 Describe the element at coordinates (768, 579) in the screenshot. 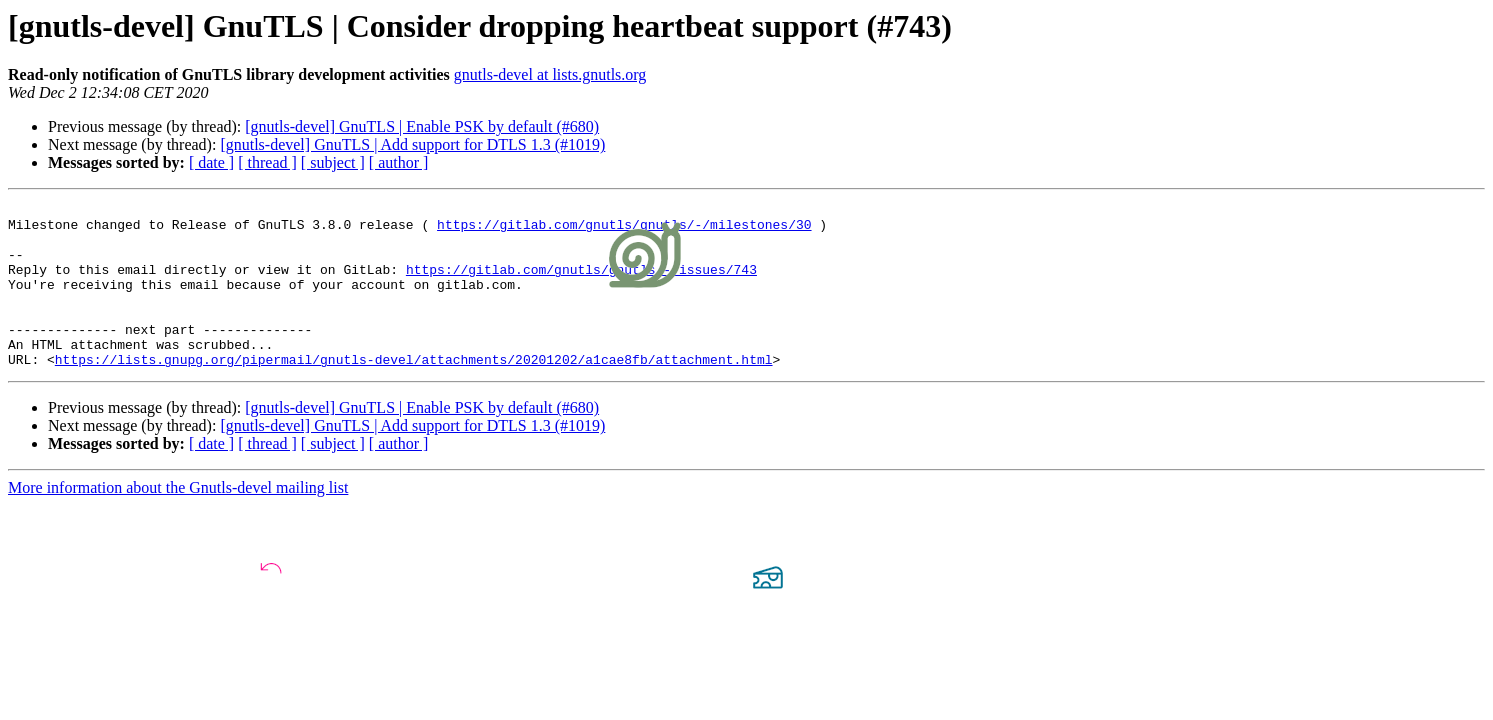

I see `cheese or dairy product category` at that location.